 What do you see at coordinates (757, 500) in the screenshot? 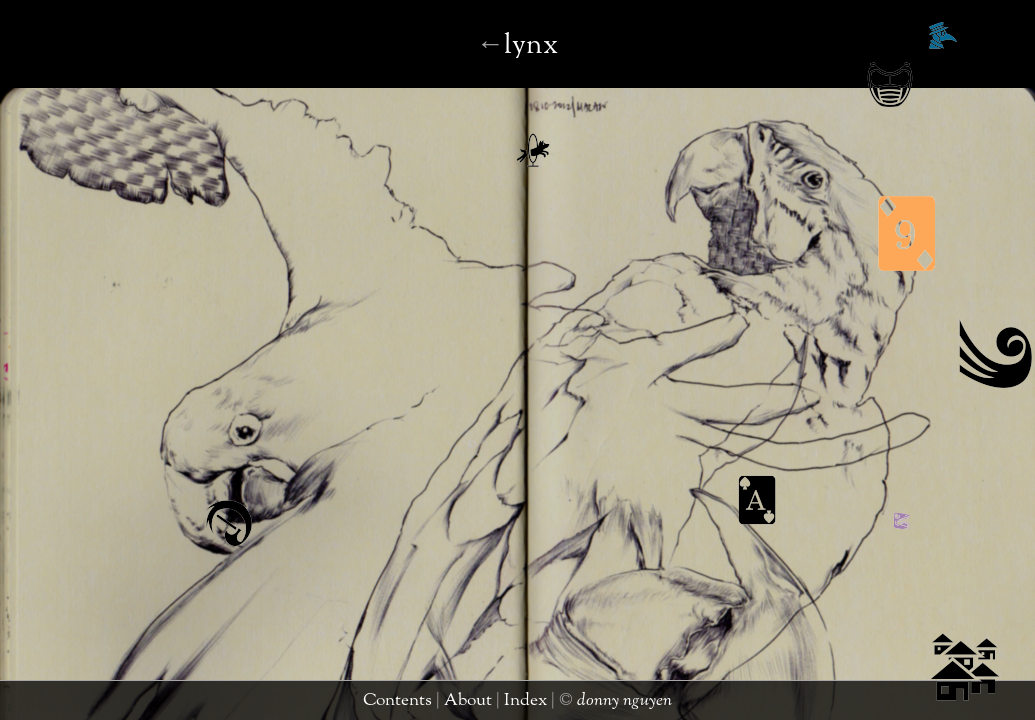
I see `access card games or solitaire` at bounding box center [757, 500].